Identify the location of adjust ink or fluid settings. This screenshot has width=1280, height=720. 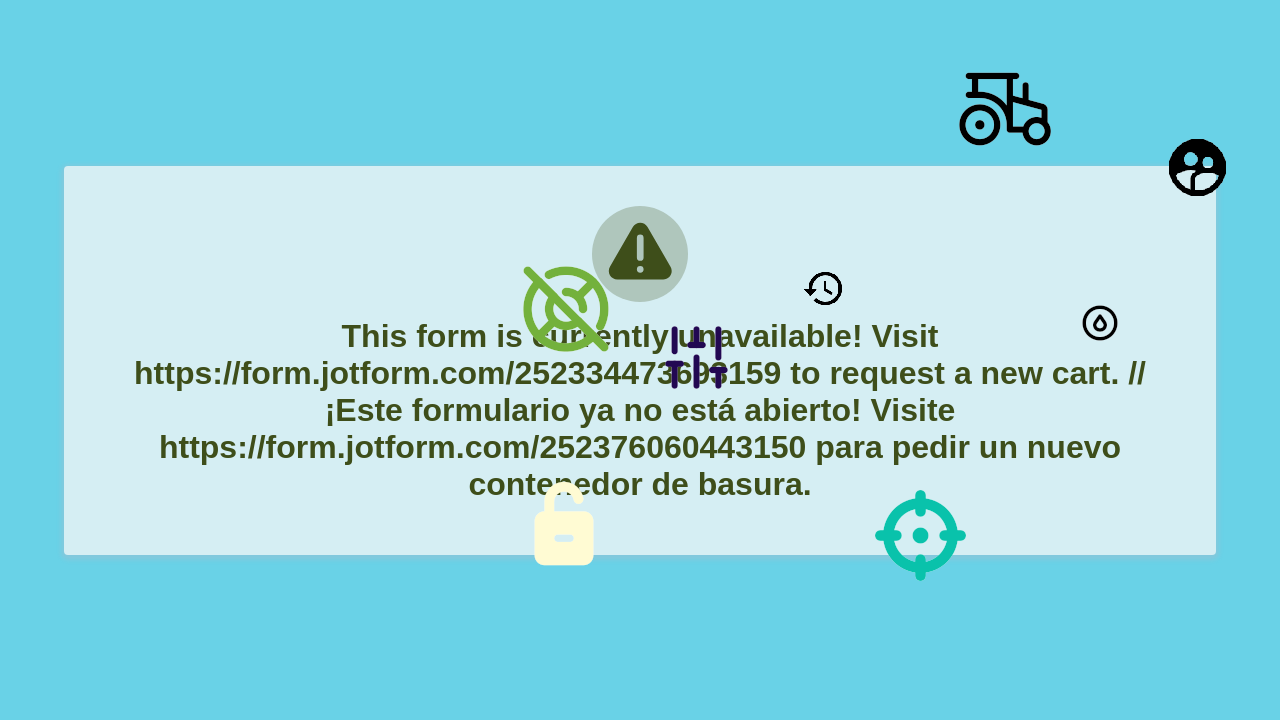
(1100, 323).